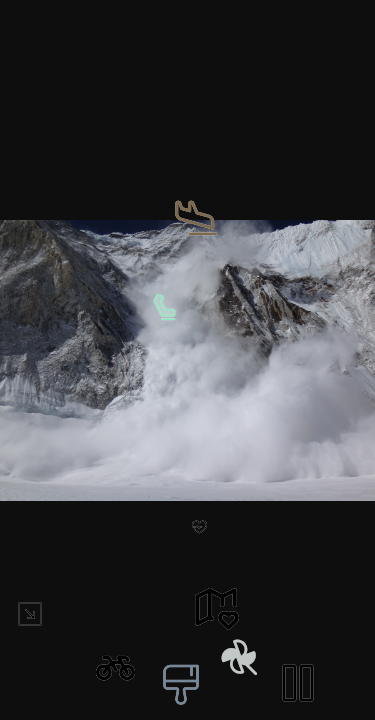  Describe the element at coordinates (181, 684) in the screenshot. I see `access painting or drawing tools` at that location.